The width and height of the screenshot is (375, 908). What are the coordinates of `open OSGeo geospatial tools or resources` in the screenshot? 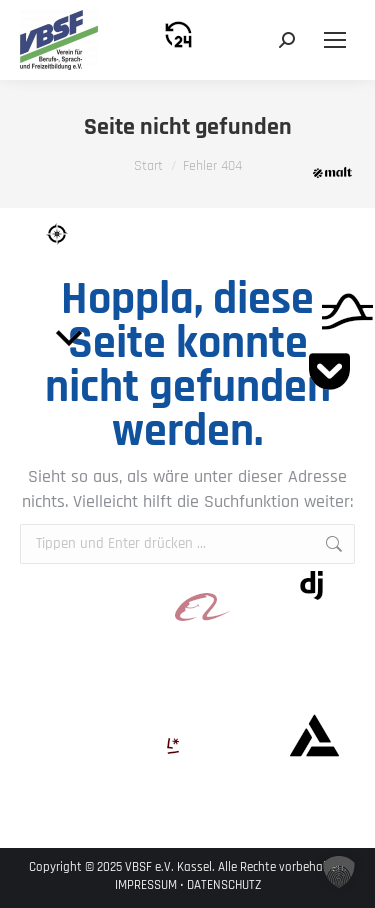 It's located at (57, 234).